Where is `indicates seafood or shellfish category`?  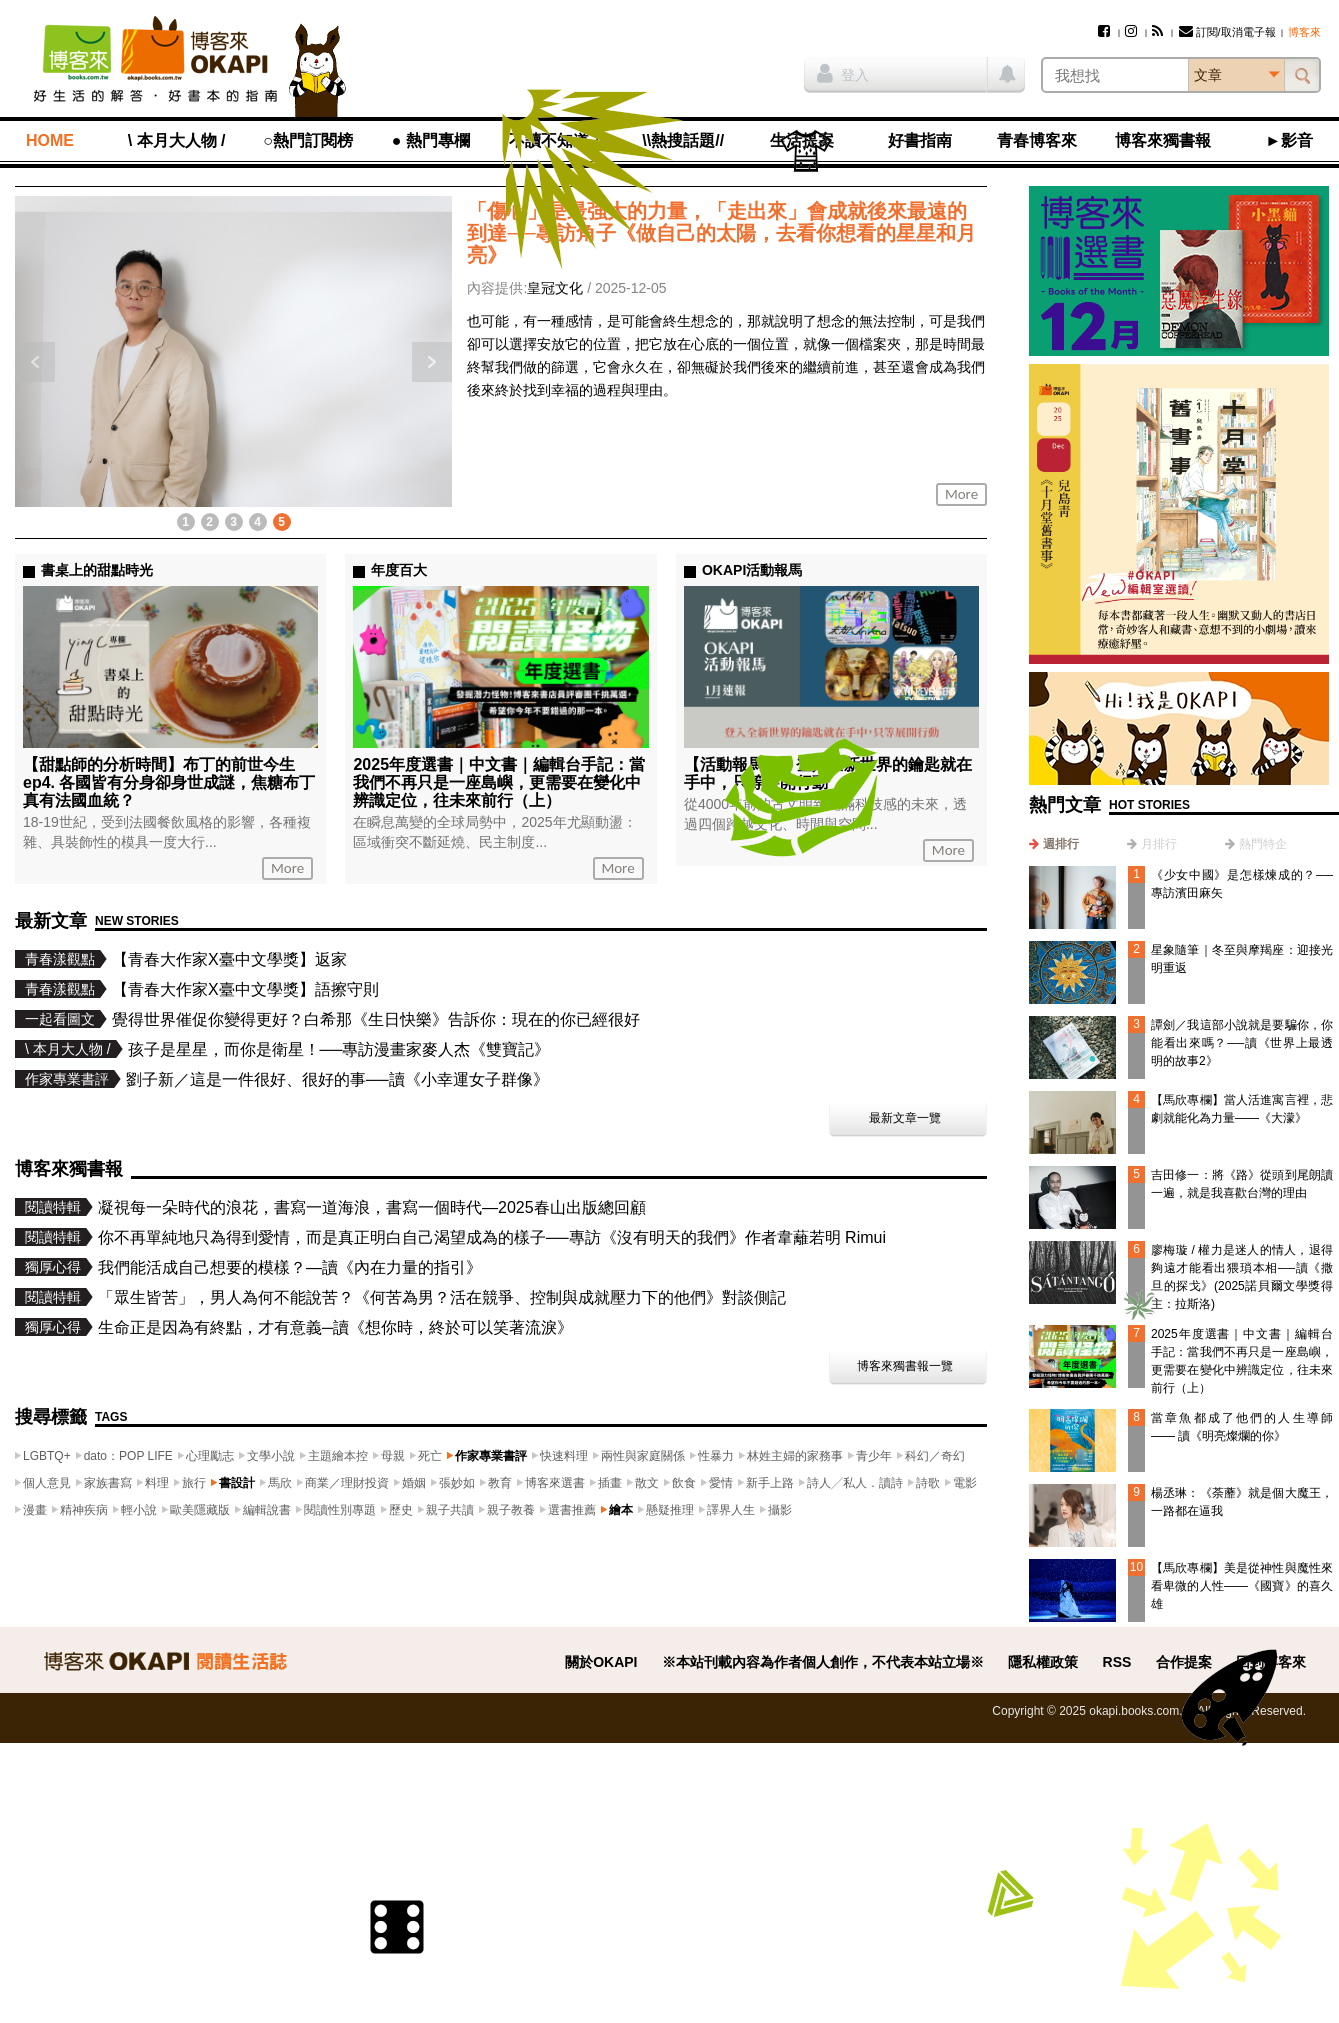 indicates seafood or shellfish category is located at coordinates (801, 797).